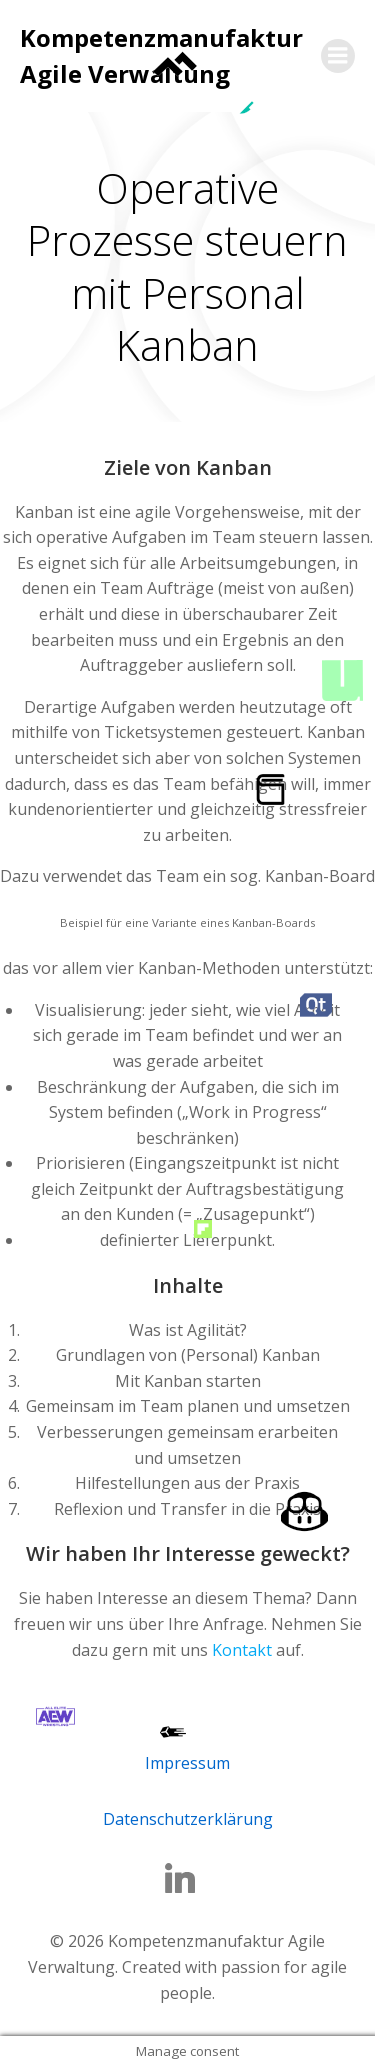 This screenshot has height=2067, width=375. What do you see at coordinates (175, 64) in the screenshot?
I see `Code Climate logo` at bounding box center [175, 64].